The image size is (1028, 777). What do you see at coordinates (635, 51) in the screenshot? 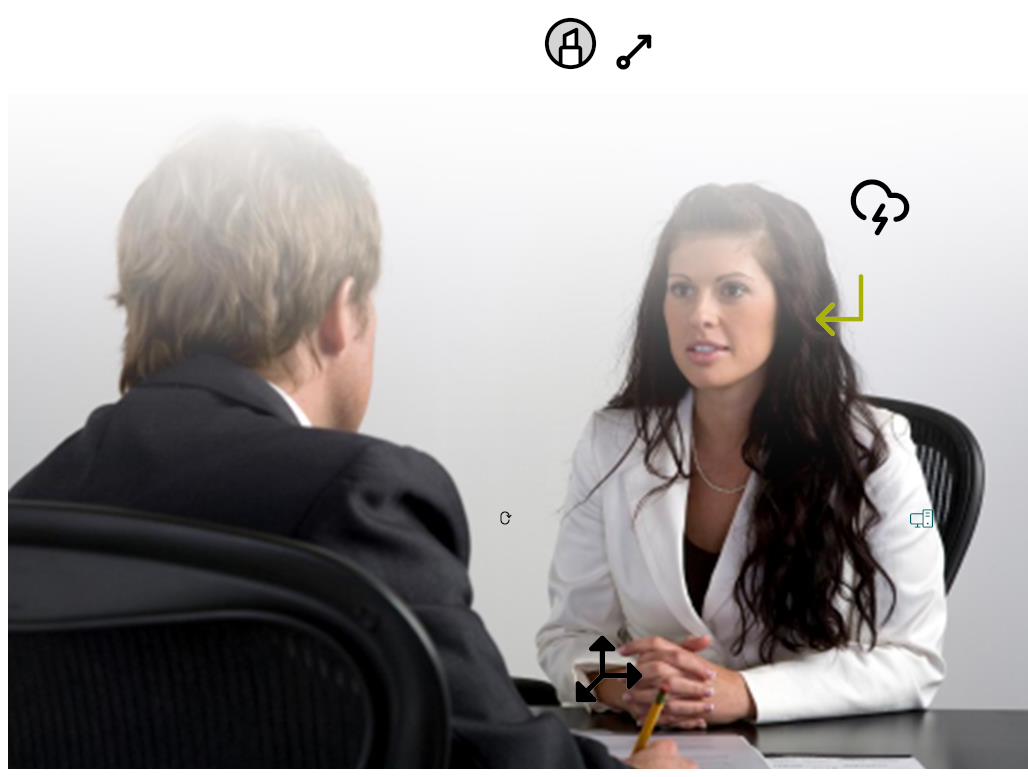
I see `open link in new tab or window` at bounding box center [635, 51].